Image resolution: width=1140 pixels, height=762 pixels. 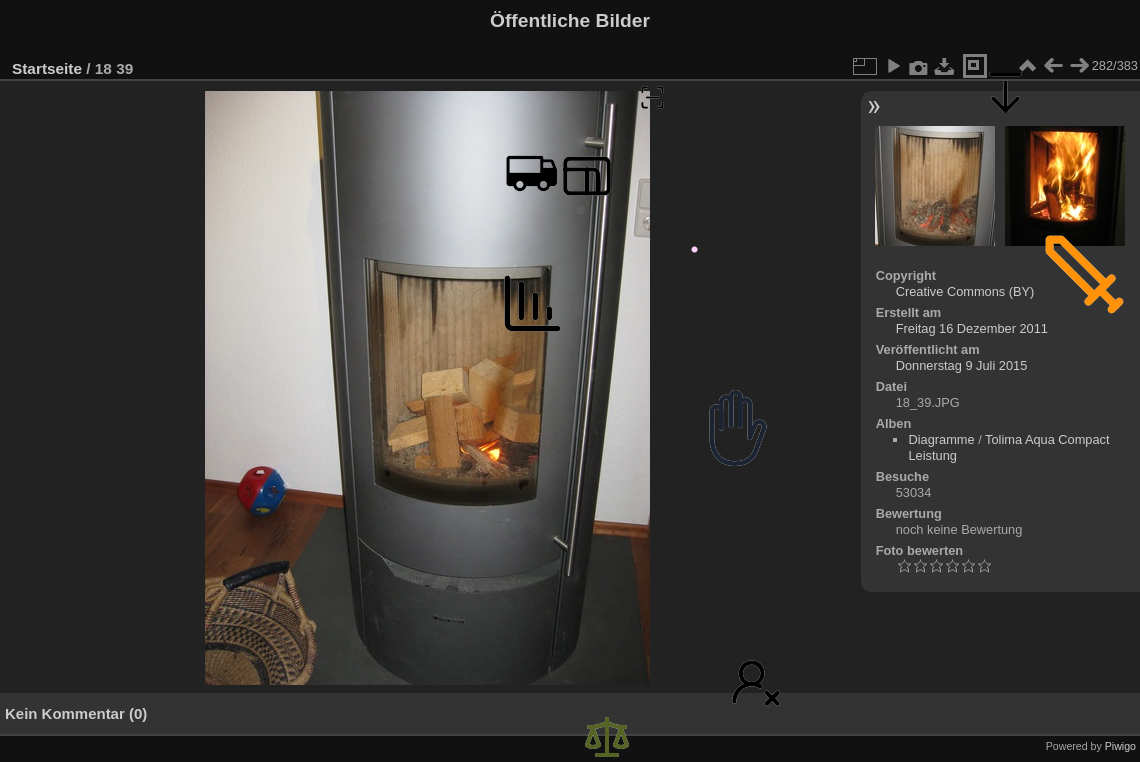 I want to click on access legal or terms of service settings, so click(x=607, y=737).